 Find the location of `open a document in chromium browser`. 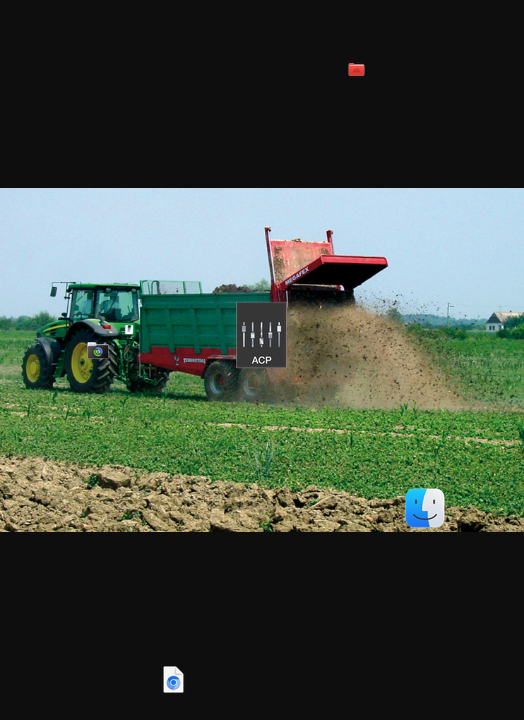

open a document in chromium browser is located at coordinates (173, 679).